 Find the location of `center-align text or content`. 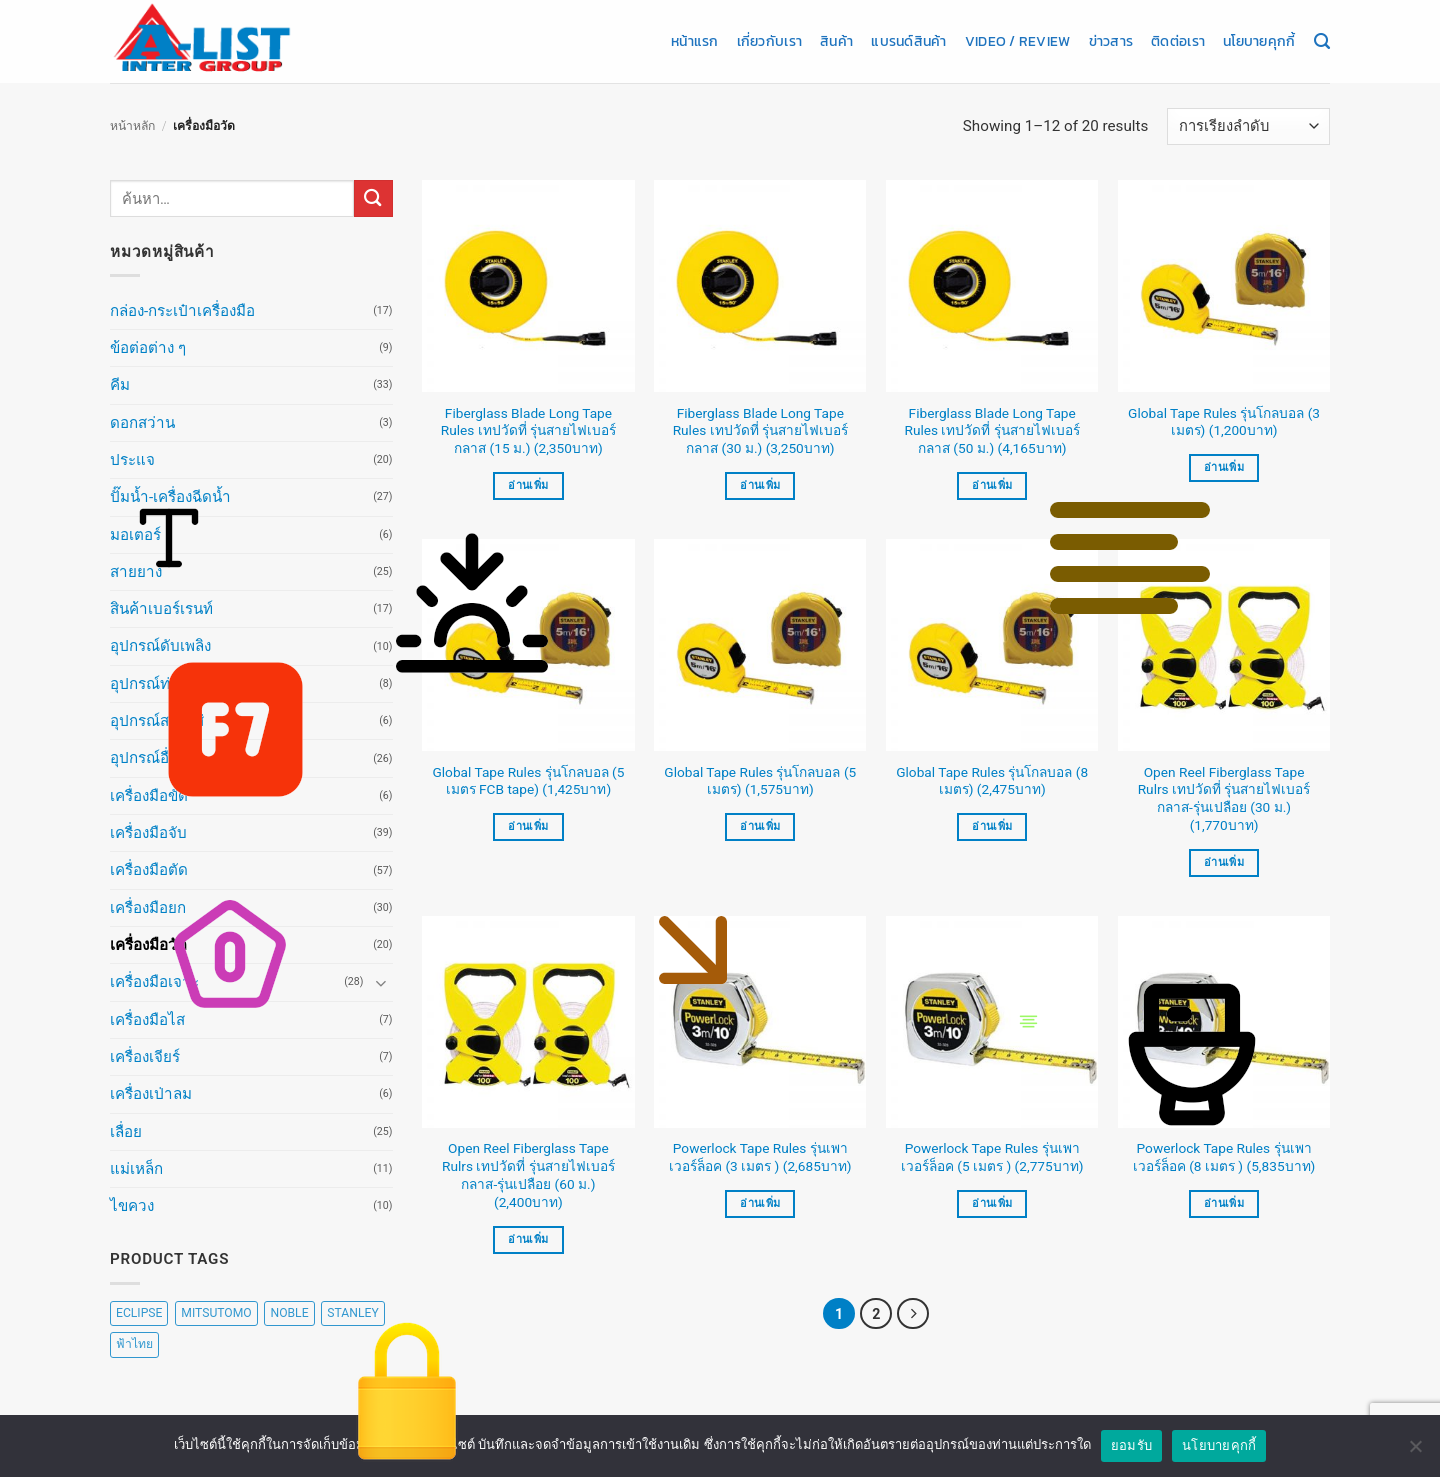

center-align text or content is located at coordinates (1028, 1021).